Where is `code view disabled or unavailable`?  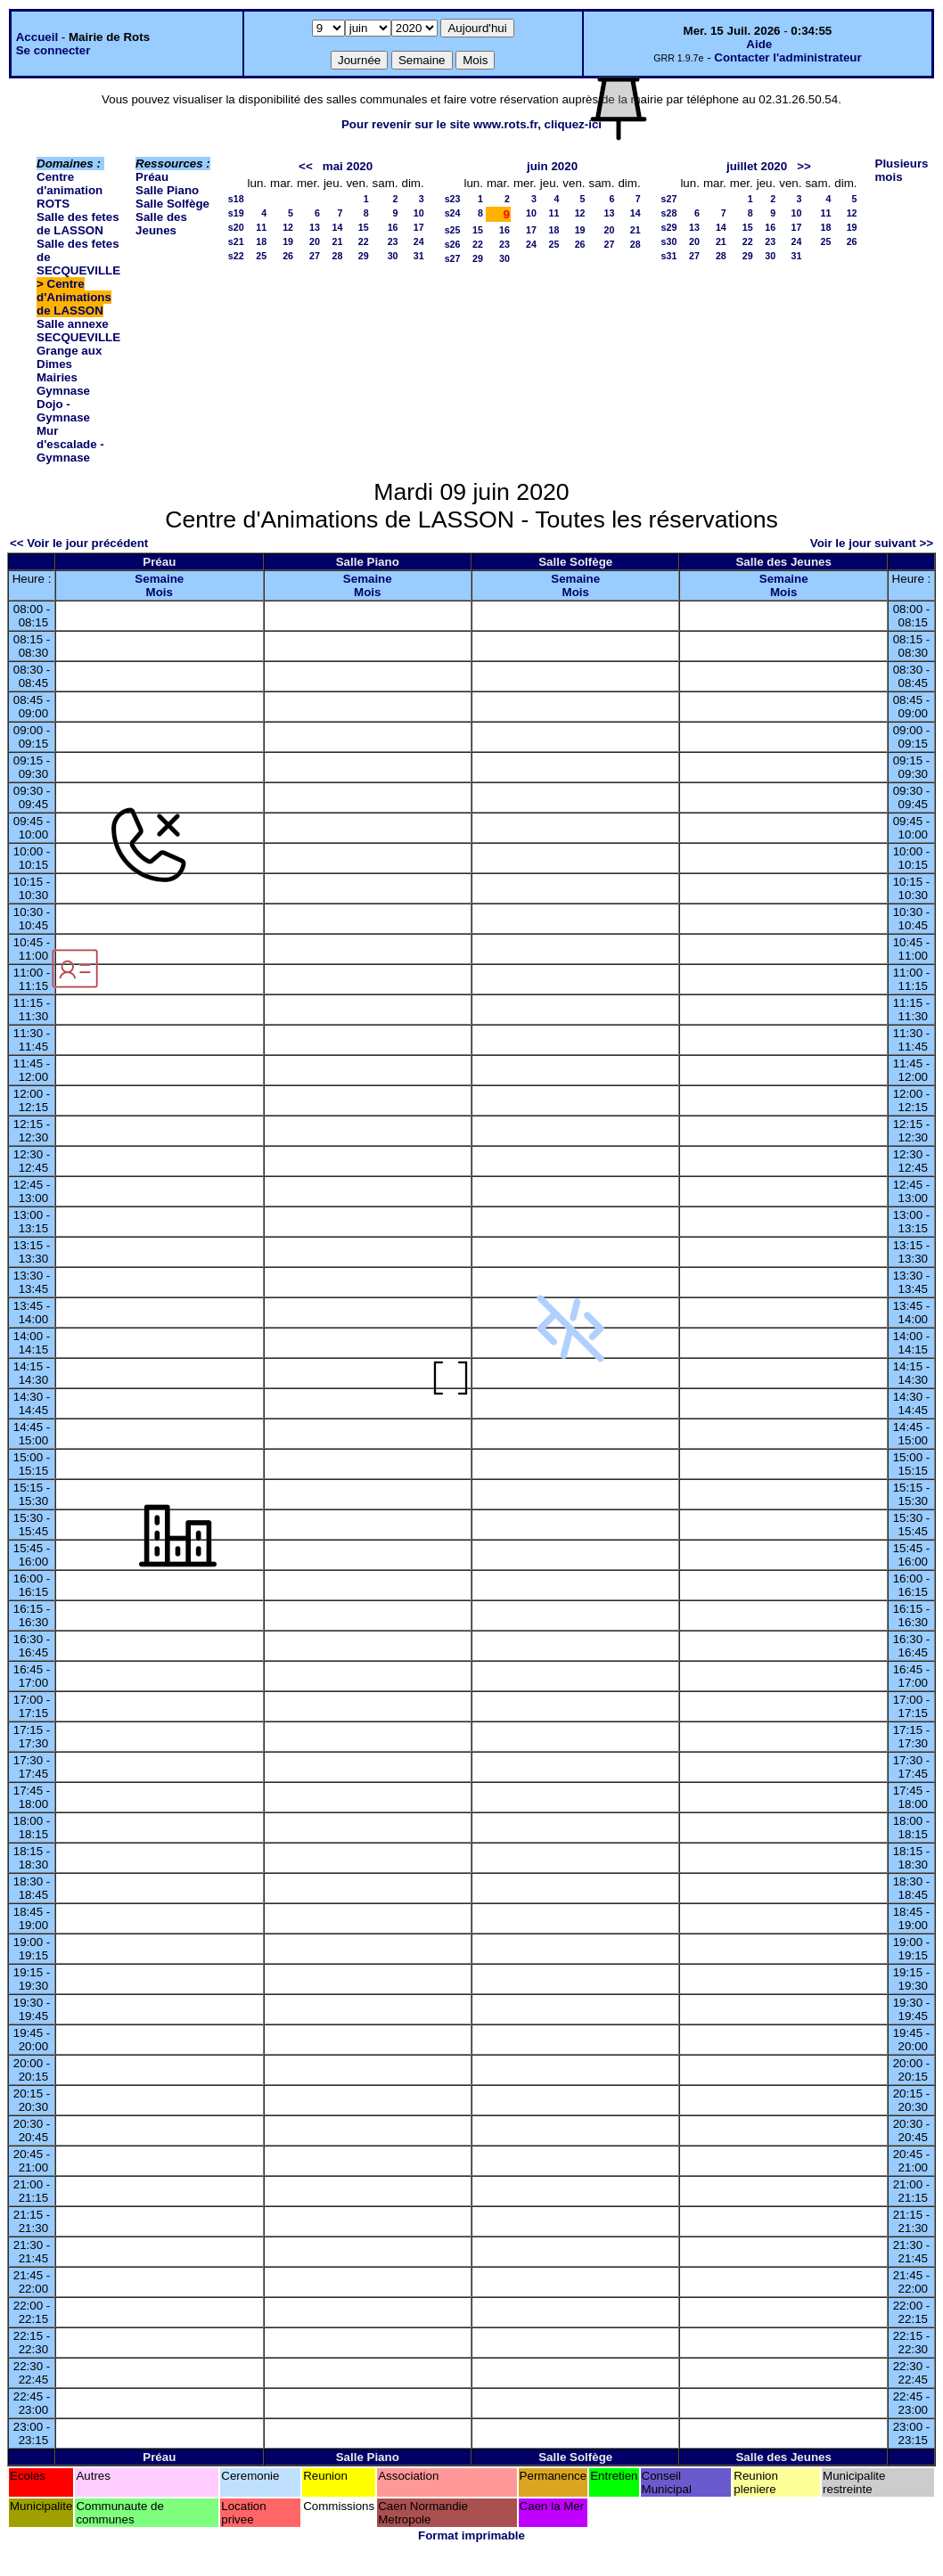 code view disabled or unavailable is located at coordinates (570, 1329).